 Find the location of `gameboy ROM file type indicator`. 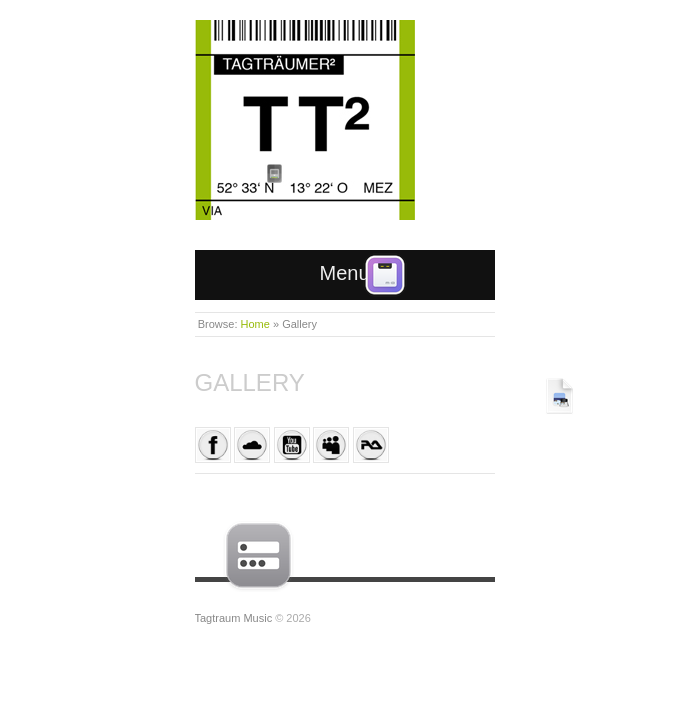

gameboy ROM file type indicator is located at coordinates (274, 173).